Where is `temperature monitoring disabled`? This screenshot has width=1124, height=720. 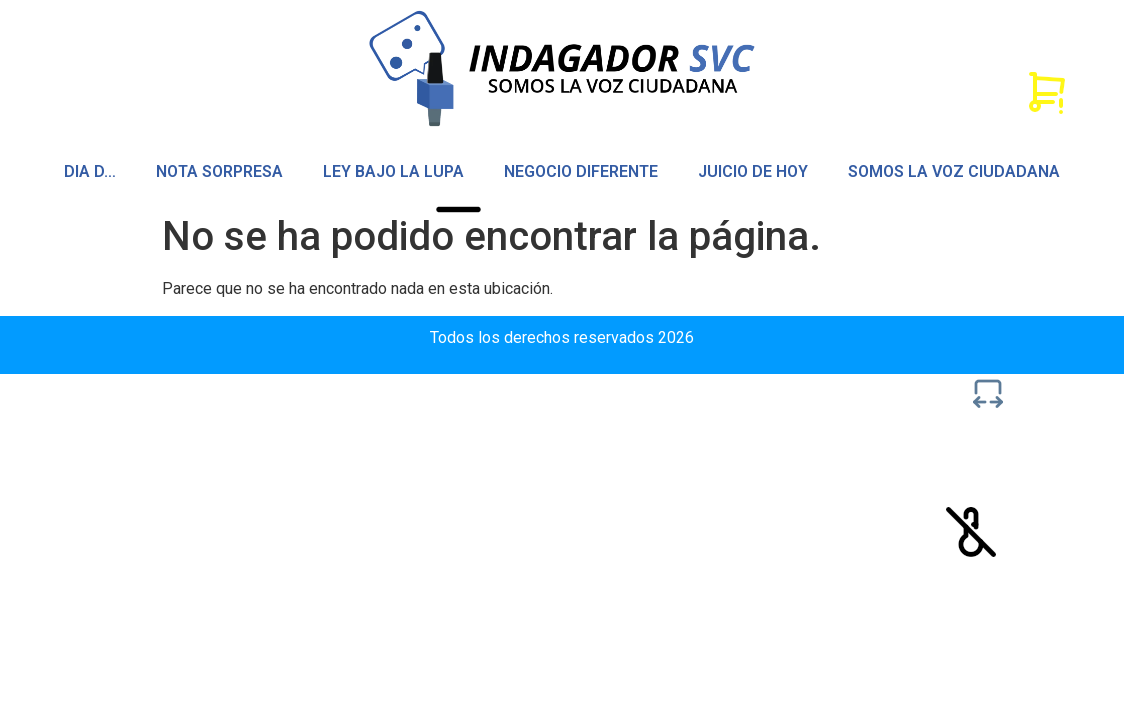 temperature monitoring disabled is located at coordinates (971, 532).